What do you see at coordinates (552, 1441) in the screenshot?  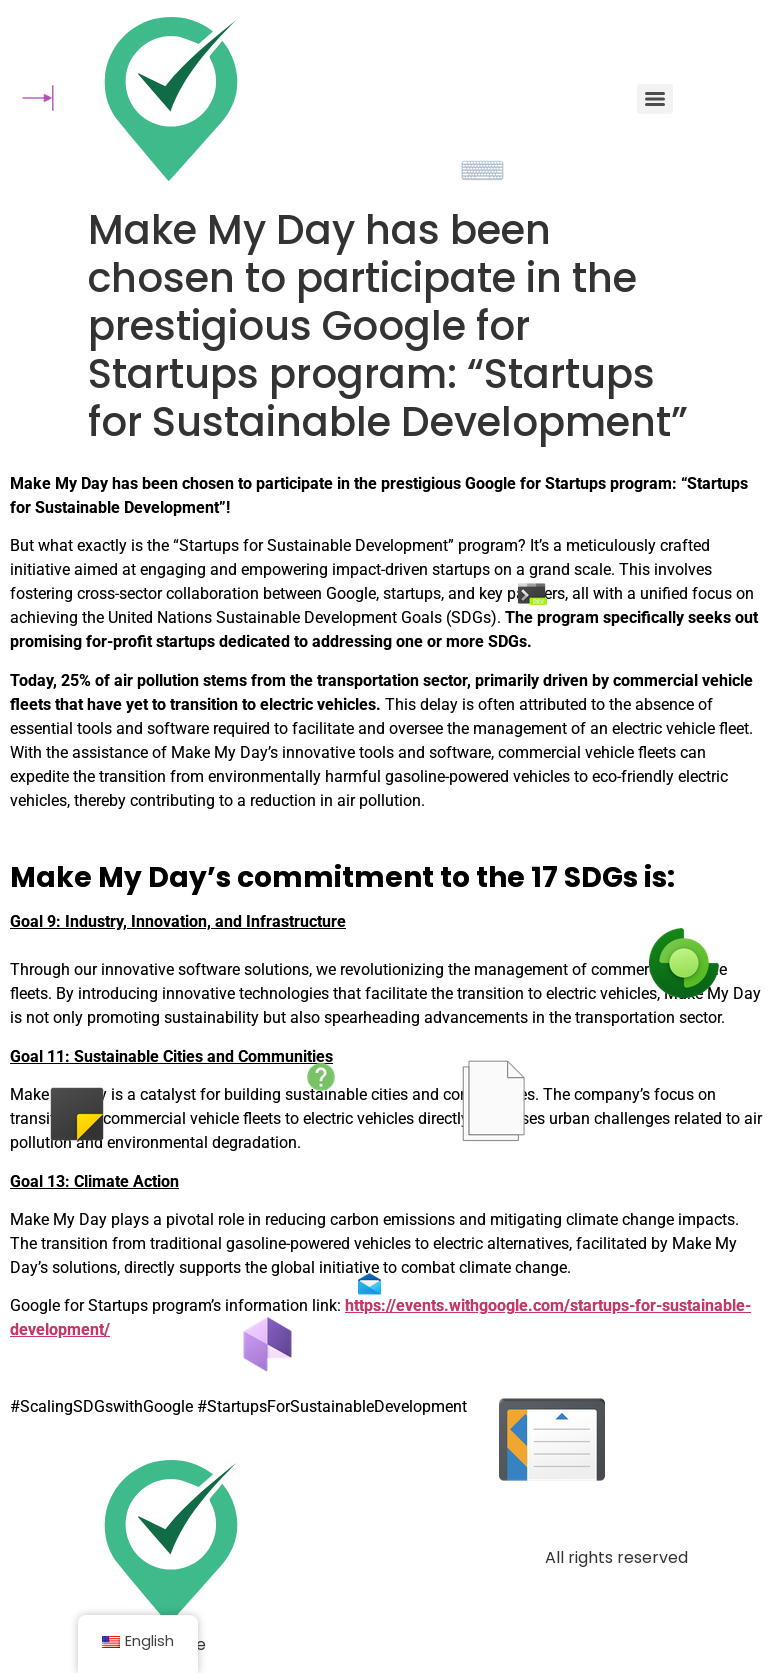 I see `open task manager or running applications` at bounding box center [552, 1441].